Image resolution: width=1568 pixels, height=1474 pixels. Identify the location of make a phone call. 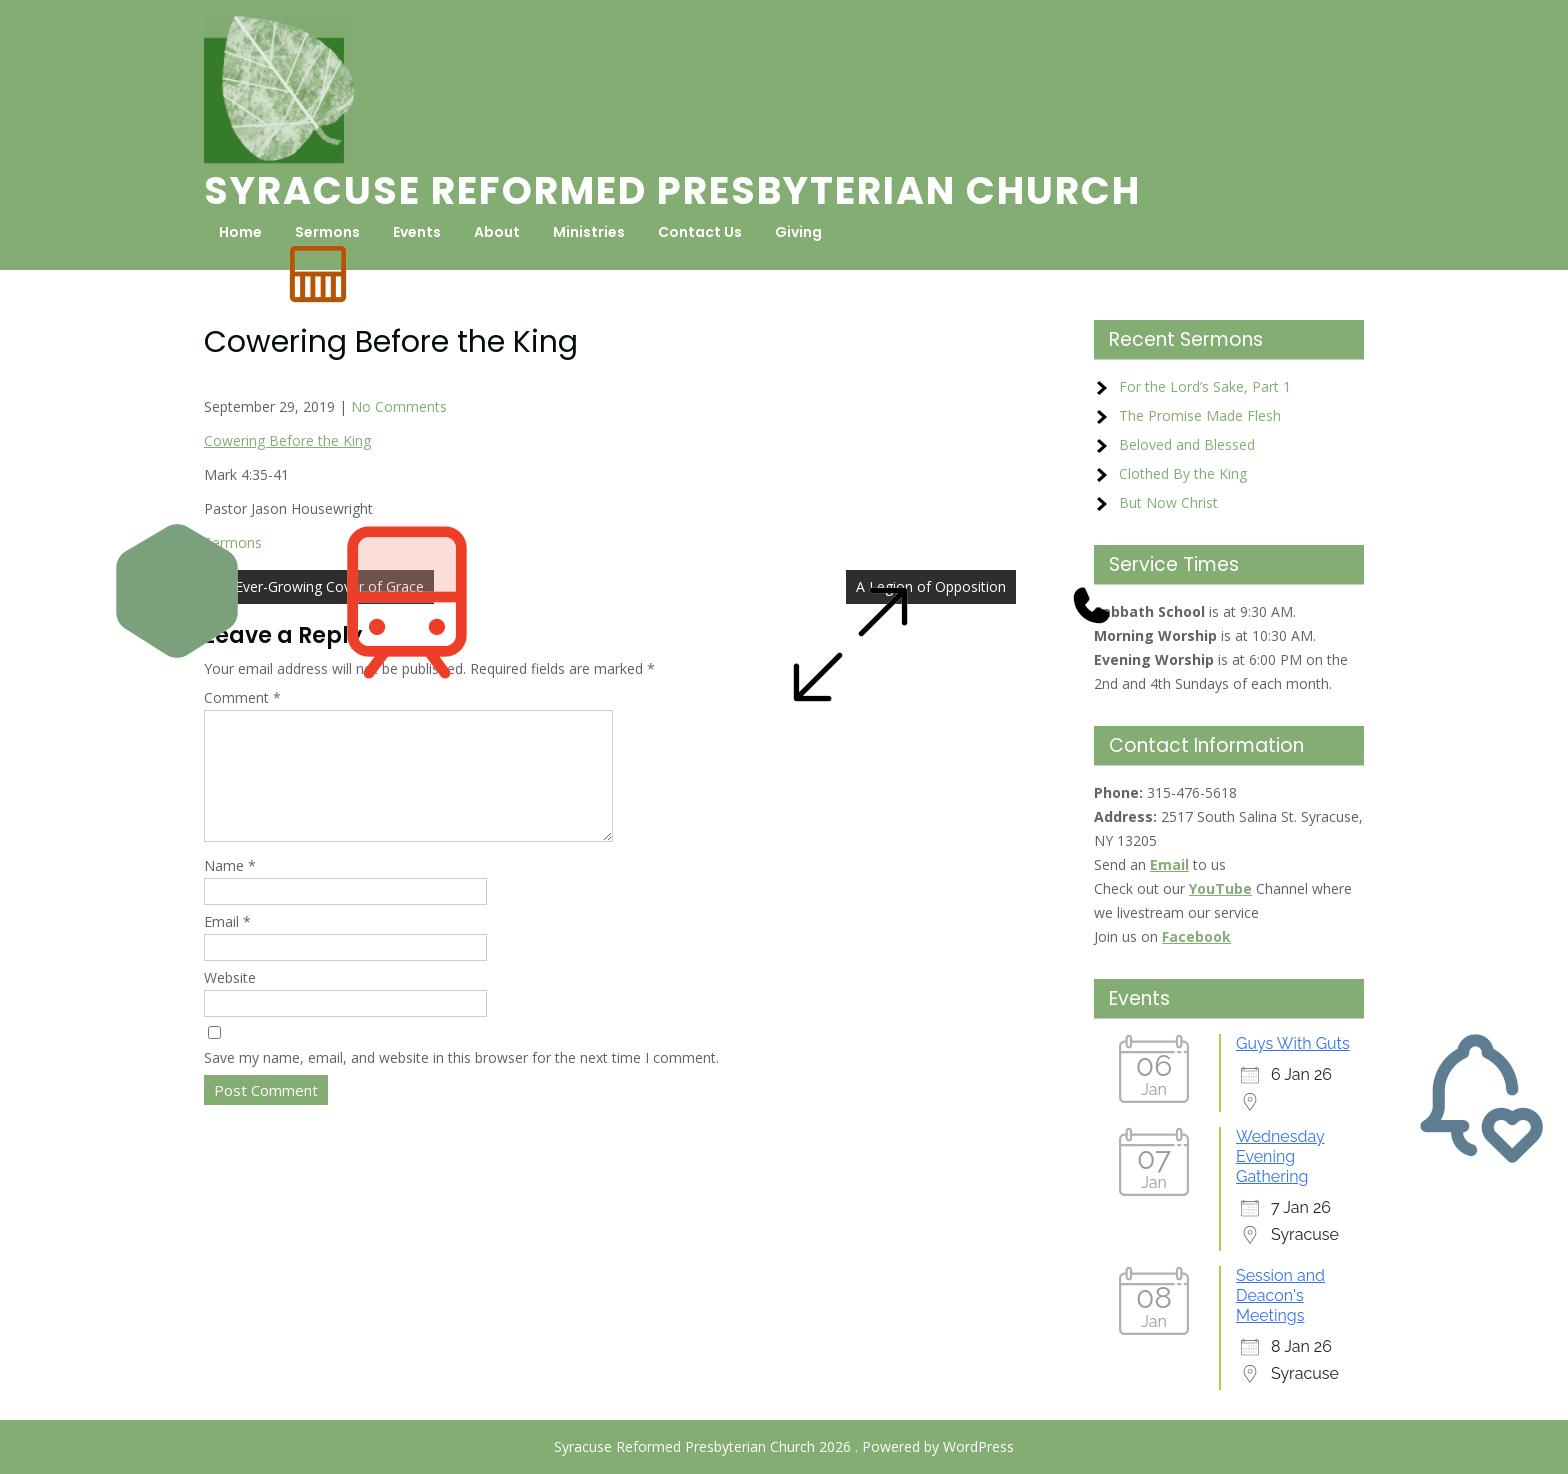
(1091, 606).